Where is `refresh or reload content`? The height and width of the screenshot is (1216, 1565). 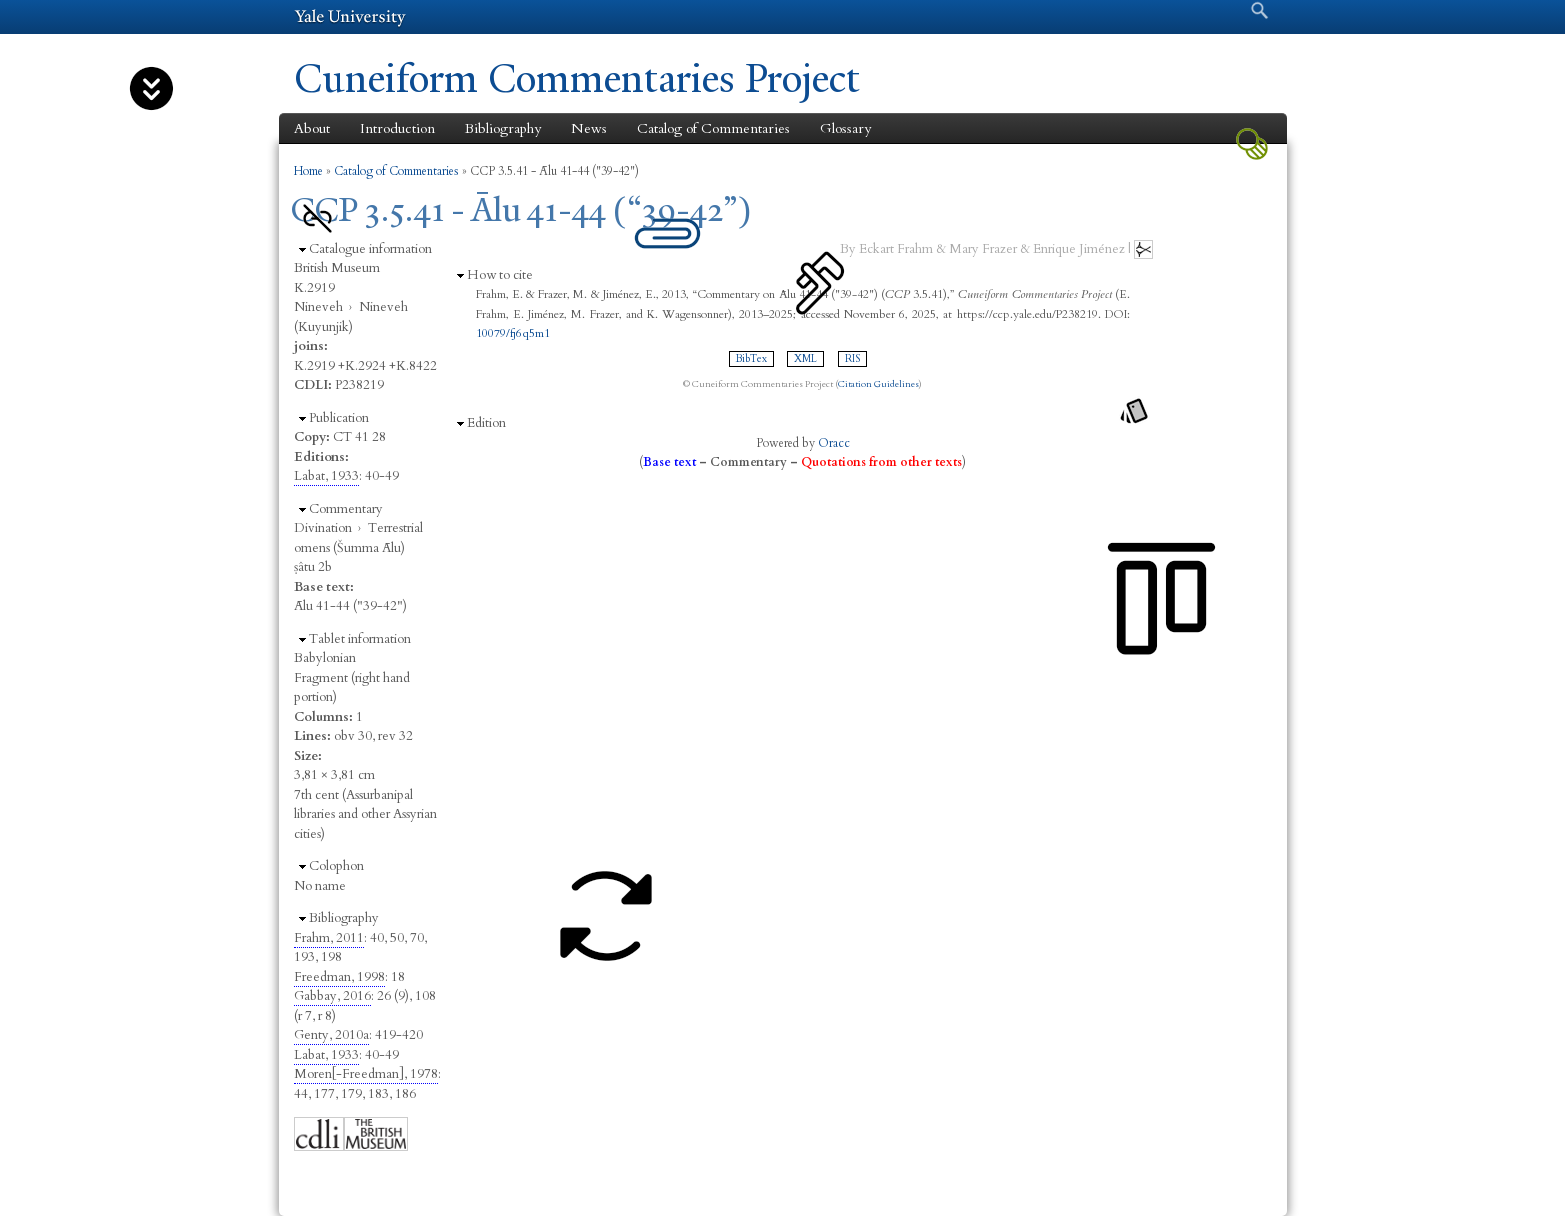 refresh or reload content is located at coordinates (606, 916).